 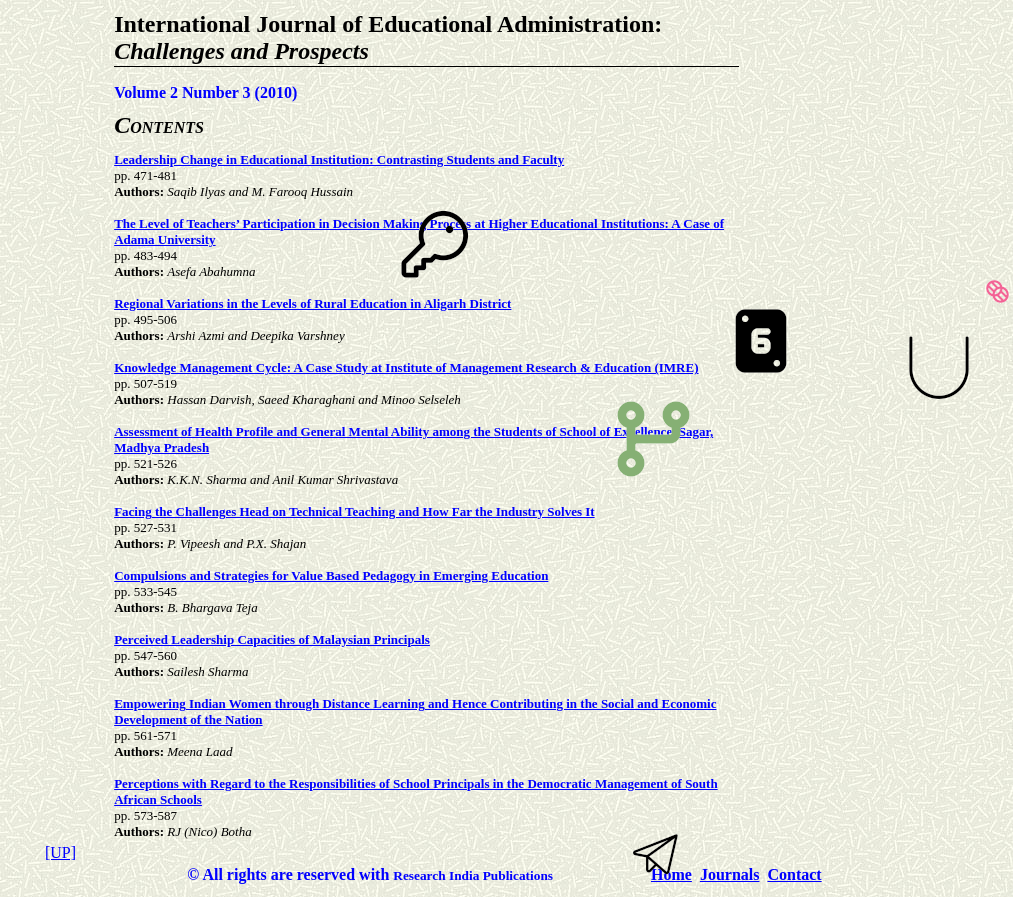 I want to click on exclude overlapping items from selection, so click(x=997, y=291).